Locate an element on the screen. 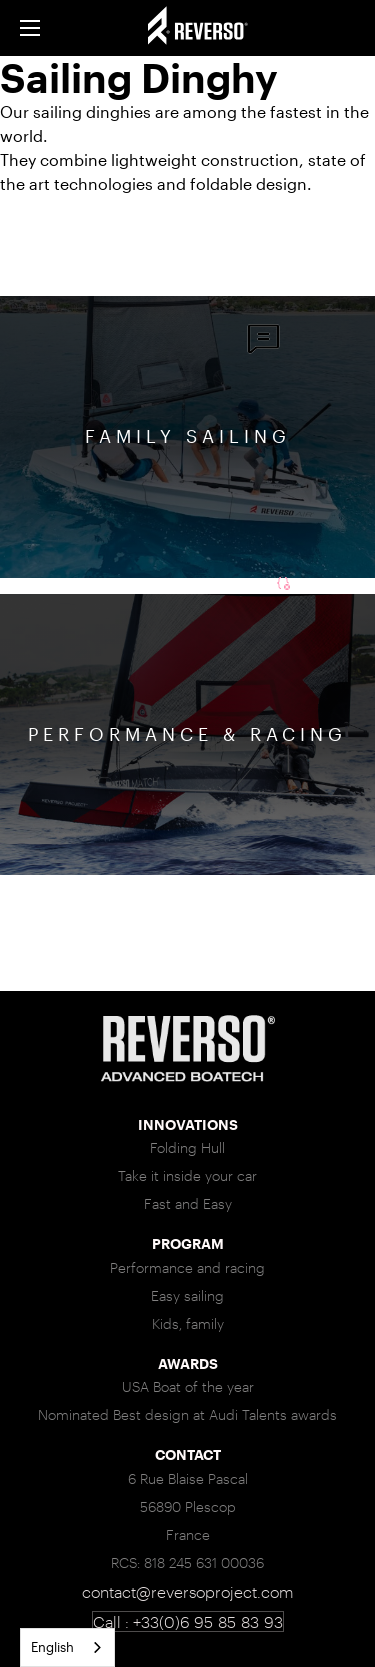 This screenshot has width=375, height=1667. open a chat or messaging feature is located at coordinates (263, 336).